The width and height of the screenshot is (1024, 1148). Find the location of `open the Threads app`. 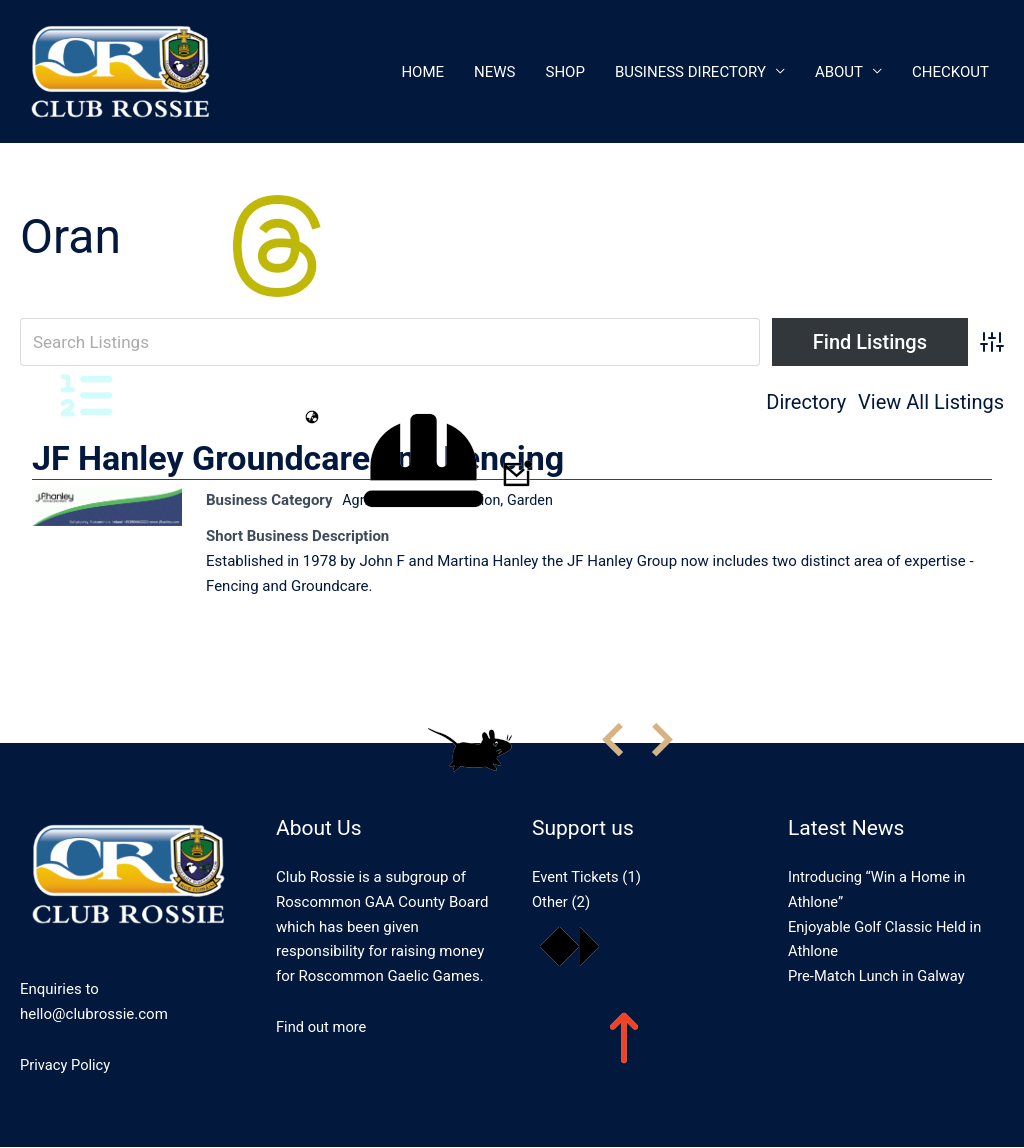

open the Threads app is located at coordinates (277, 246).